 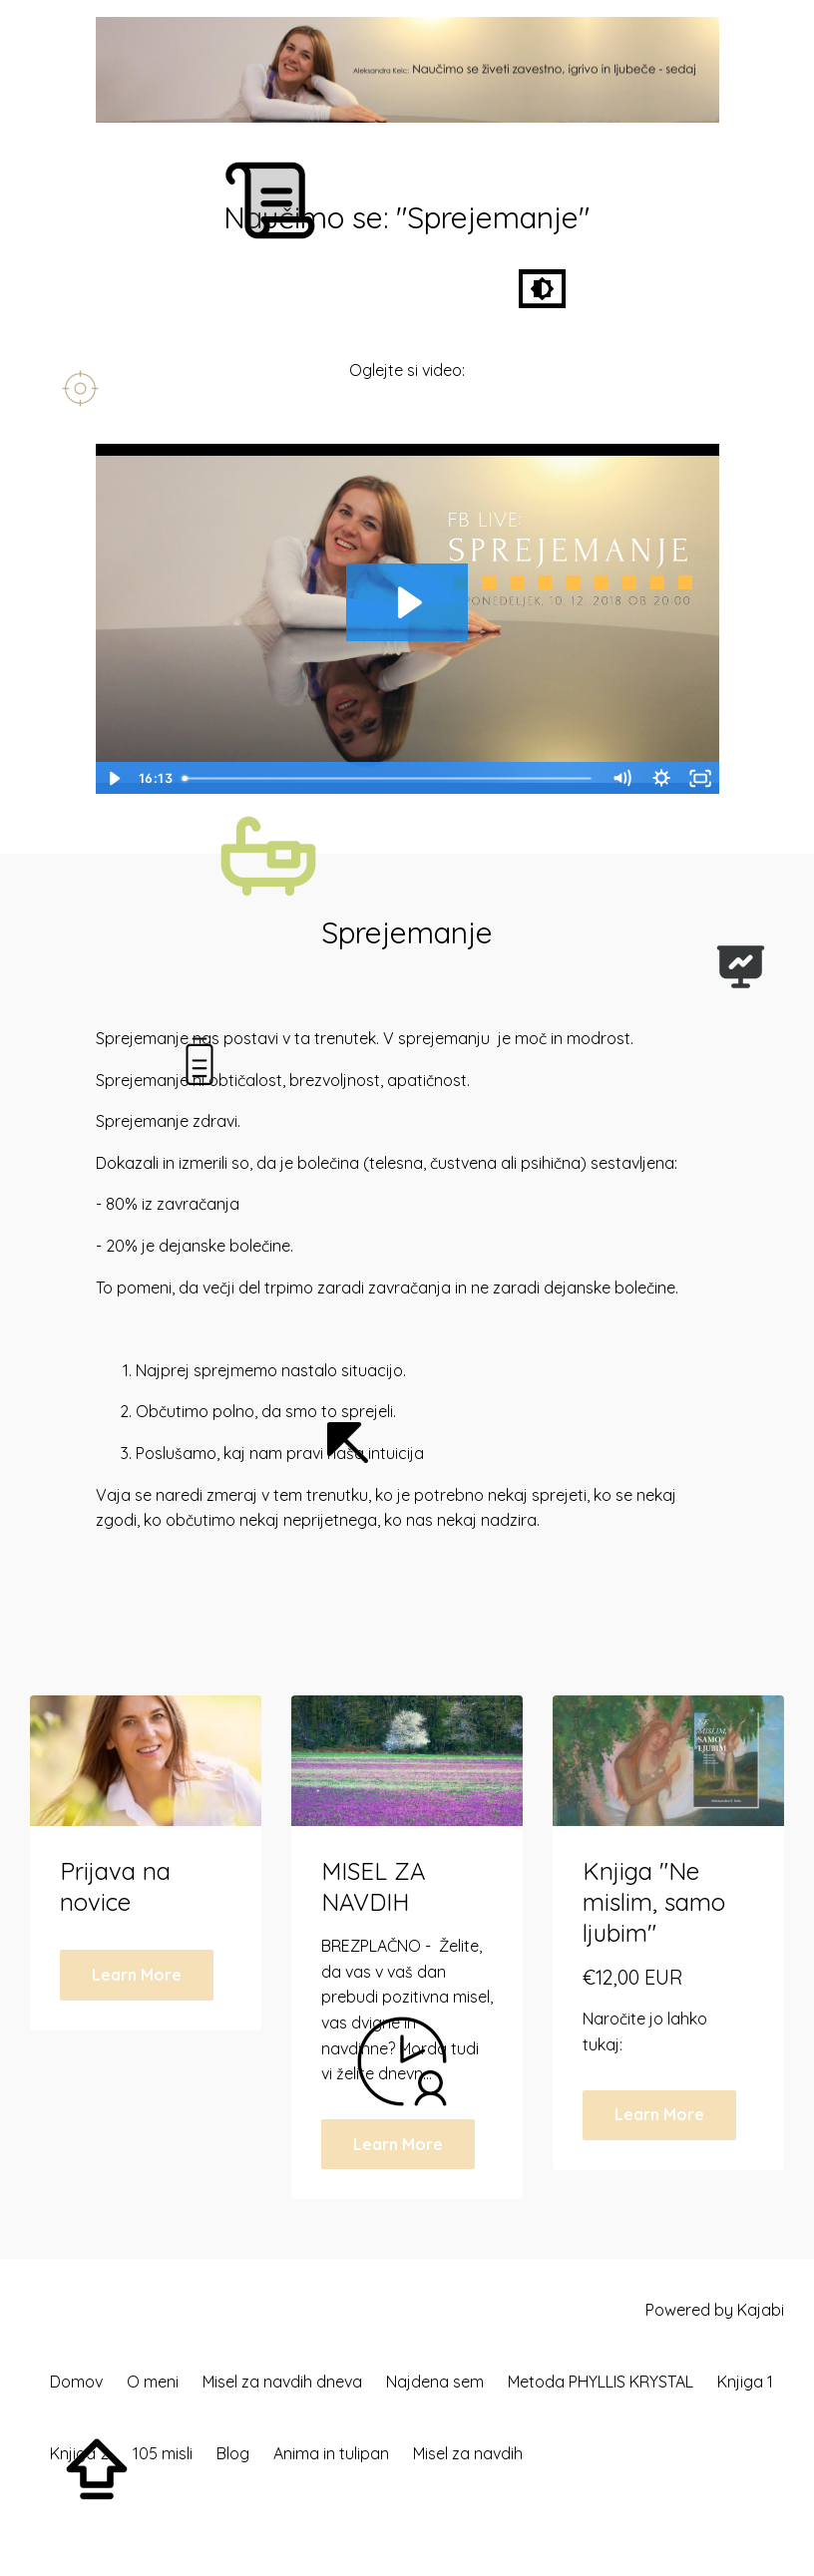 I want to click on adjust display brightness settings, so click(x=542, y=288).